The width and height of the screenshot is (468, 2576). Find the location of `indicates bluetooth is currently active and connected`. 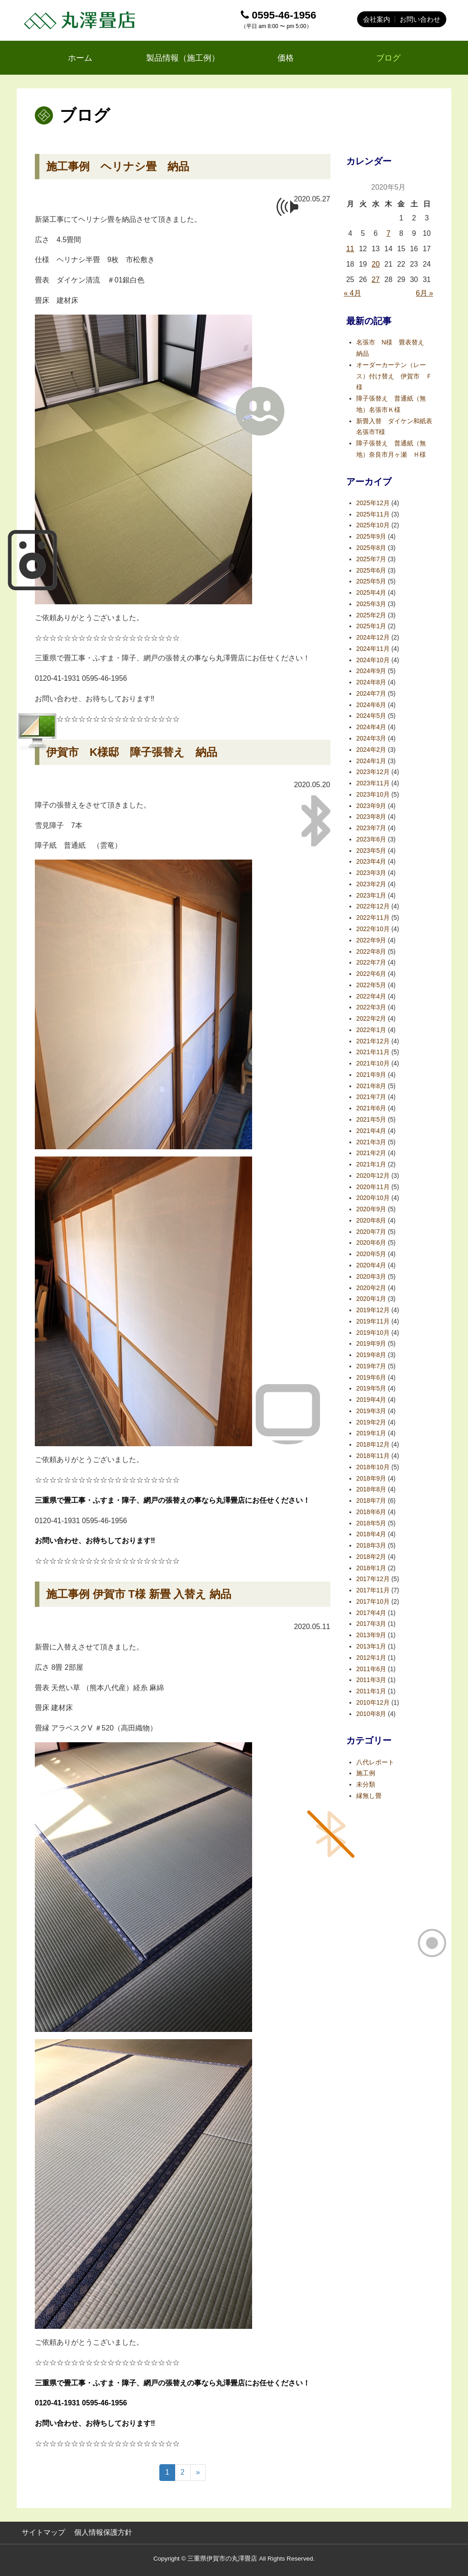

indicates bluetooth is currently active and connected is located at coordinates (317, 821).